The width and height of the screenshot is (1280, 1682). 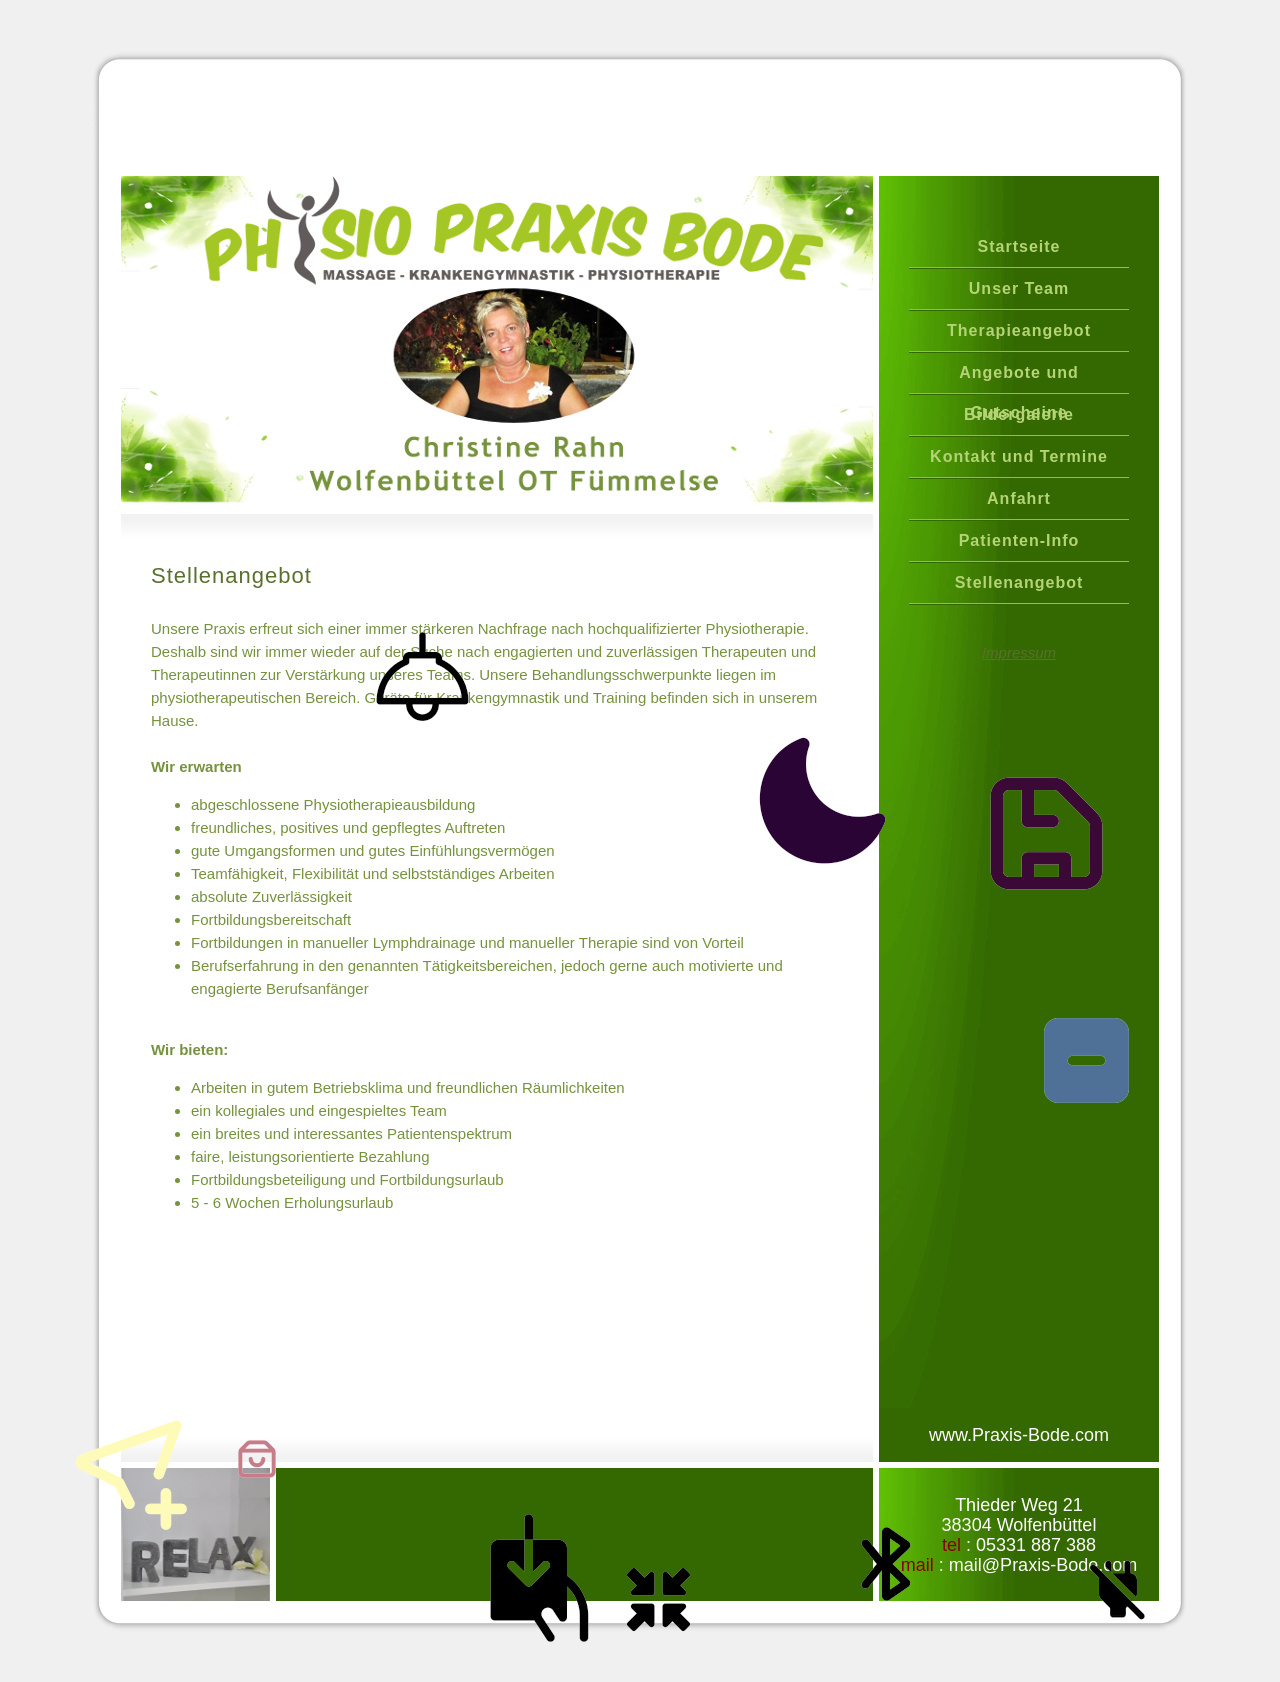 What do you see at coordinates (129, 1472) in the screenshot?
I see `add a new location pin` at bounding box center [129, 1472].